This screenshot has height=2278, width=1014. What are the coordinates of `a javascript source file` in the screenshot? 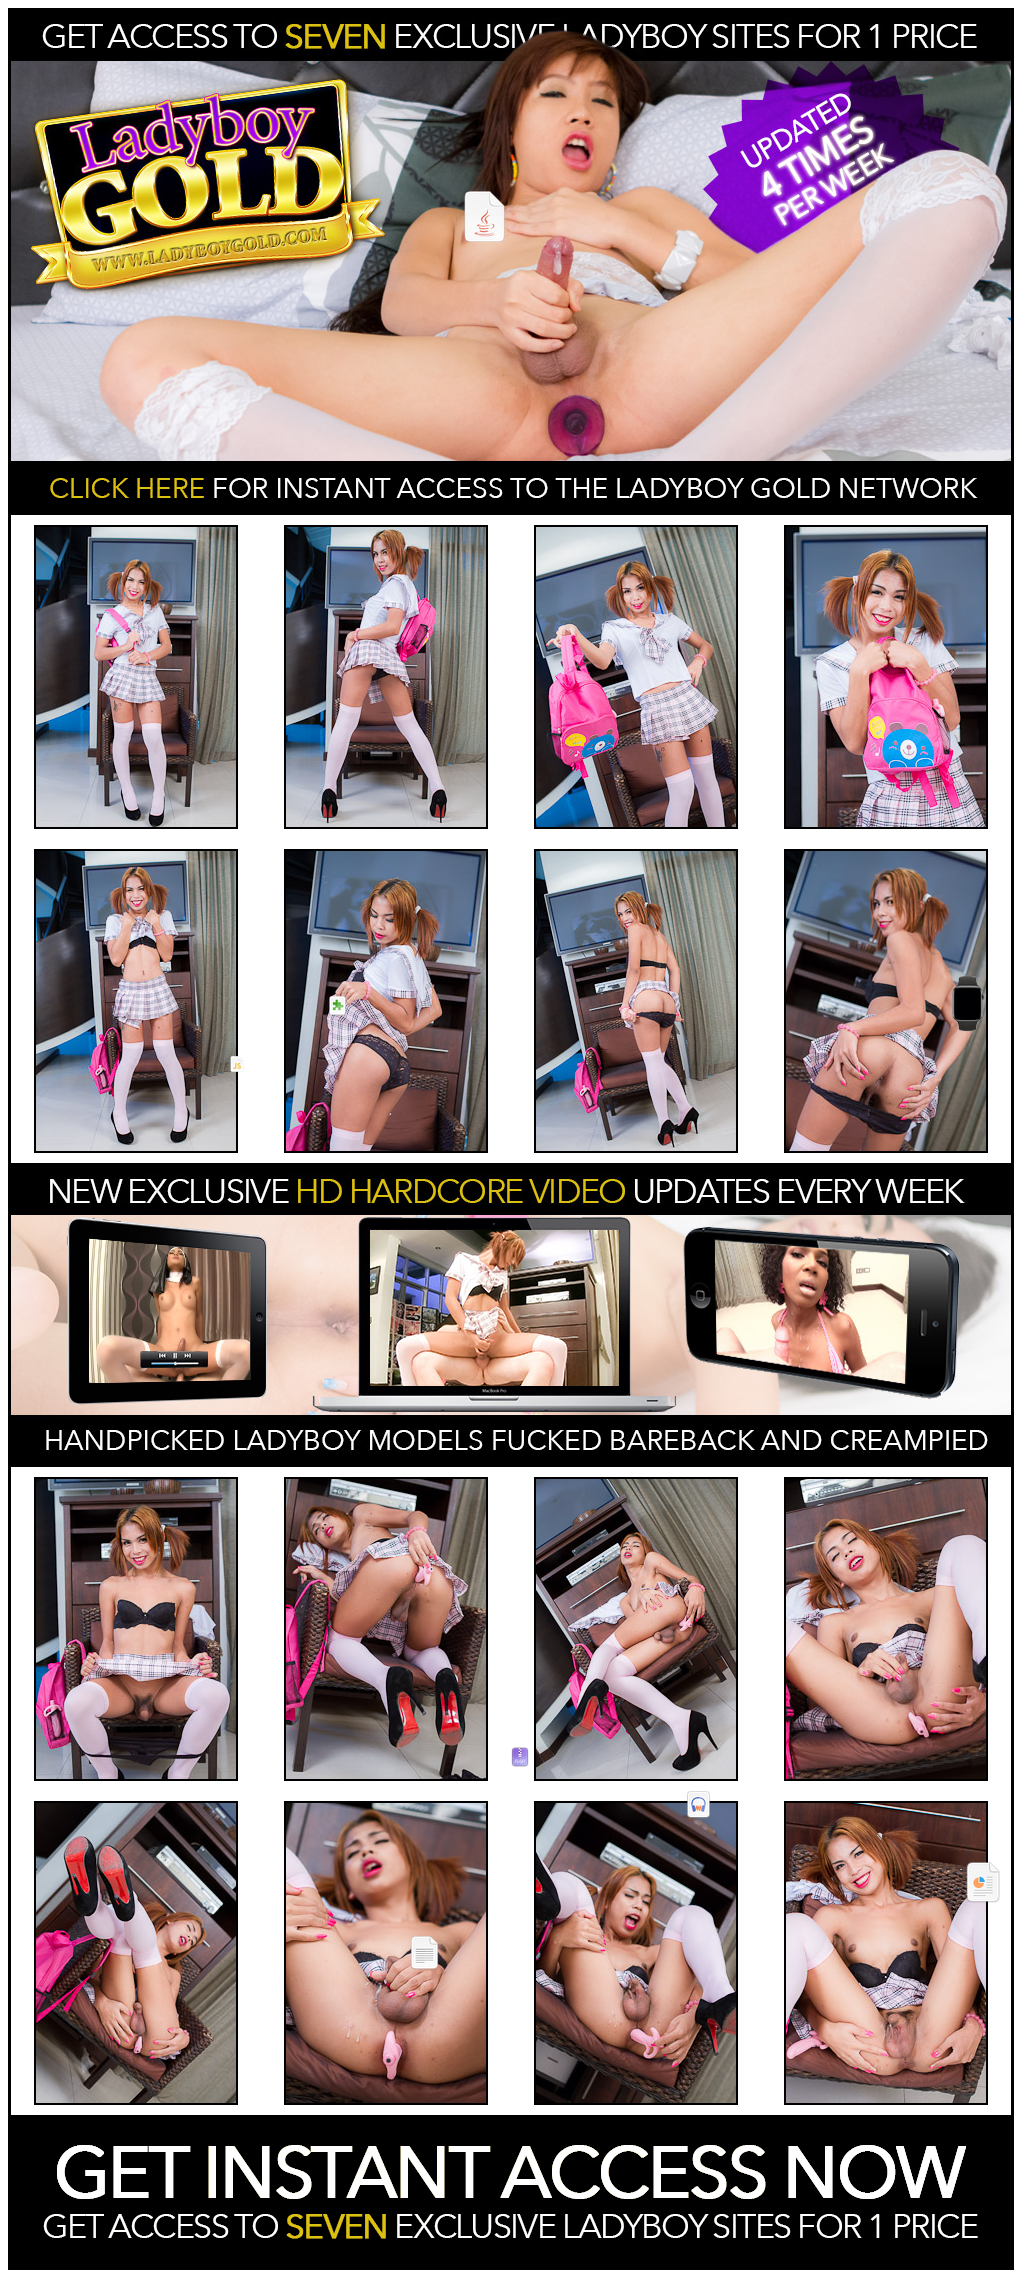 It's located at (237, 1064).